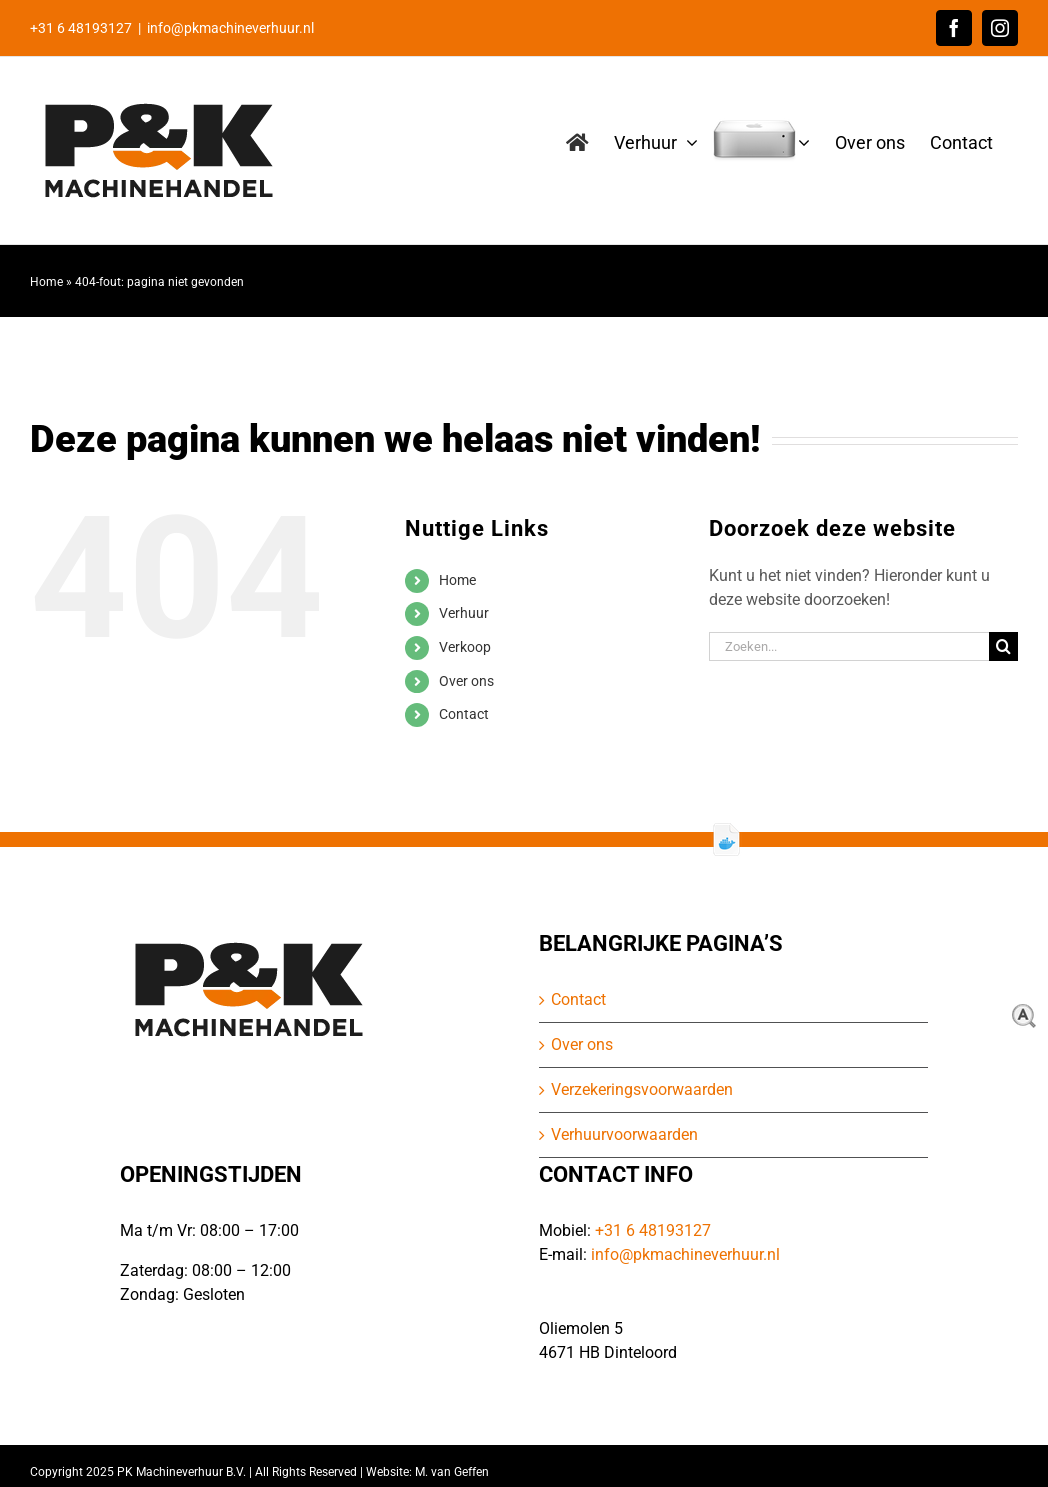  Describe the element at coordinates (726, 839) in the screenshot. I see `a dockerfile or docker configuration file` at that location.